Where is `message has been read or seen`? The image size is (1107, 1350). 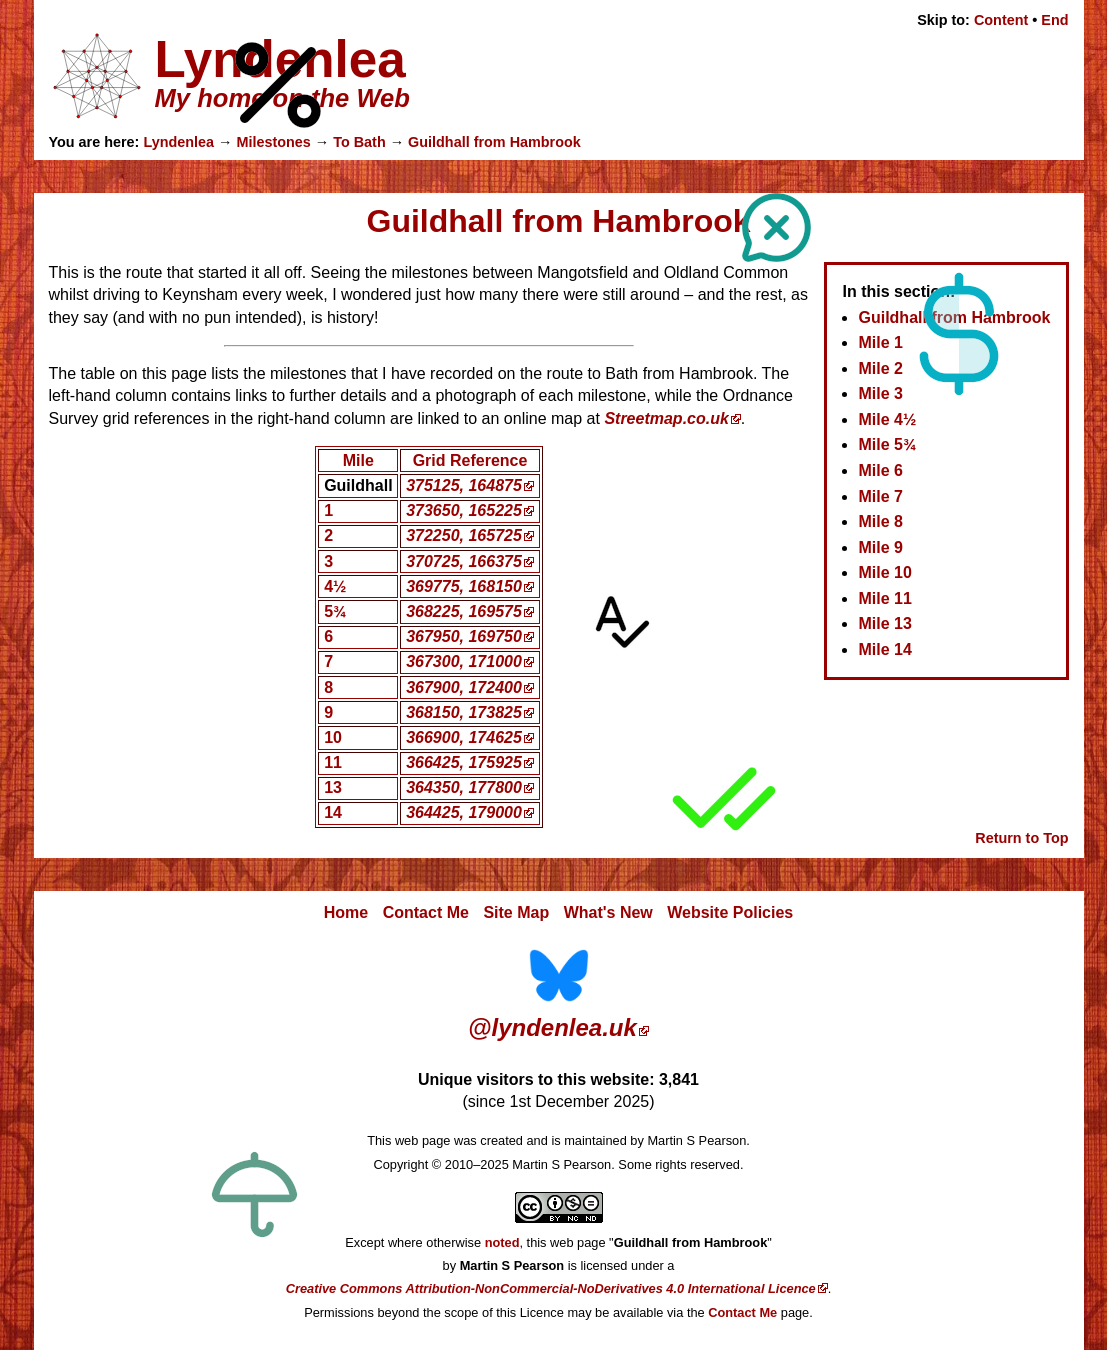 message has been read or seen is located at coordinates (724, 800).